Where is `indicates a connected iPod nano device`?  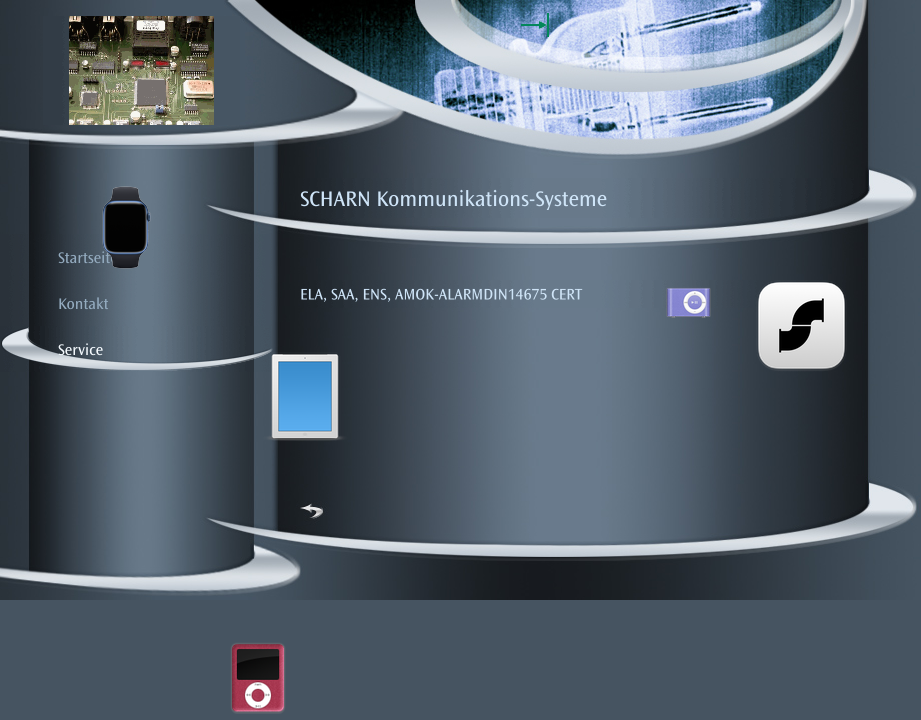
indicates a connected iPod nano device is located at coordinates (258, 662).